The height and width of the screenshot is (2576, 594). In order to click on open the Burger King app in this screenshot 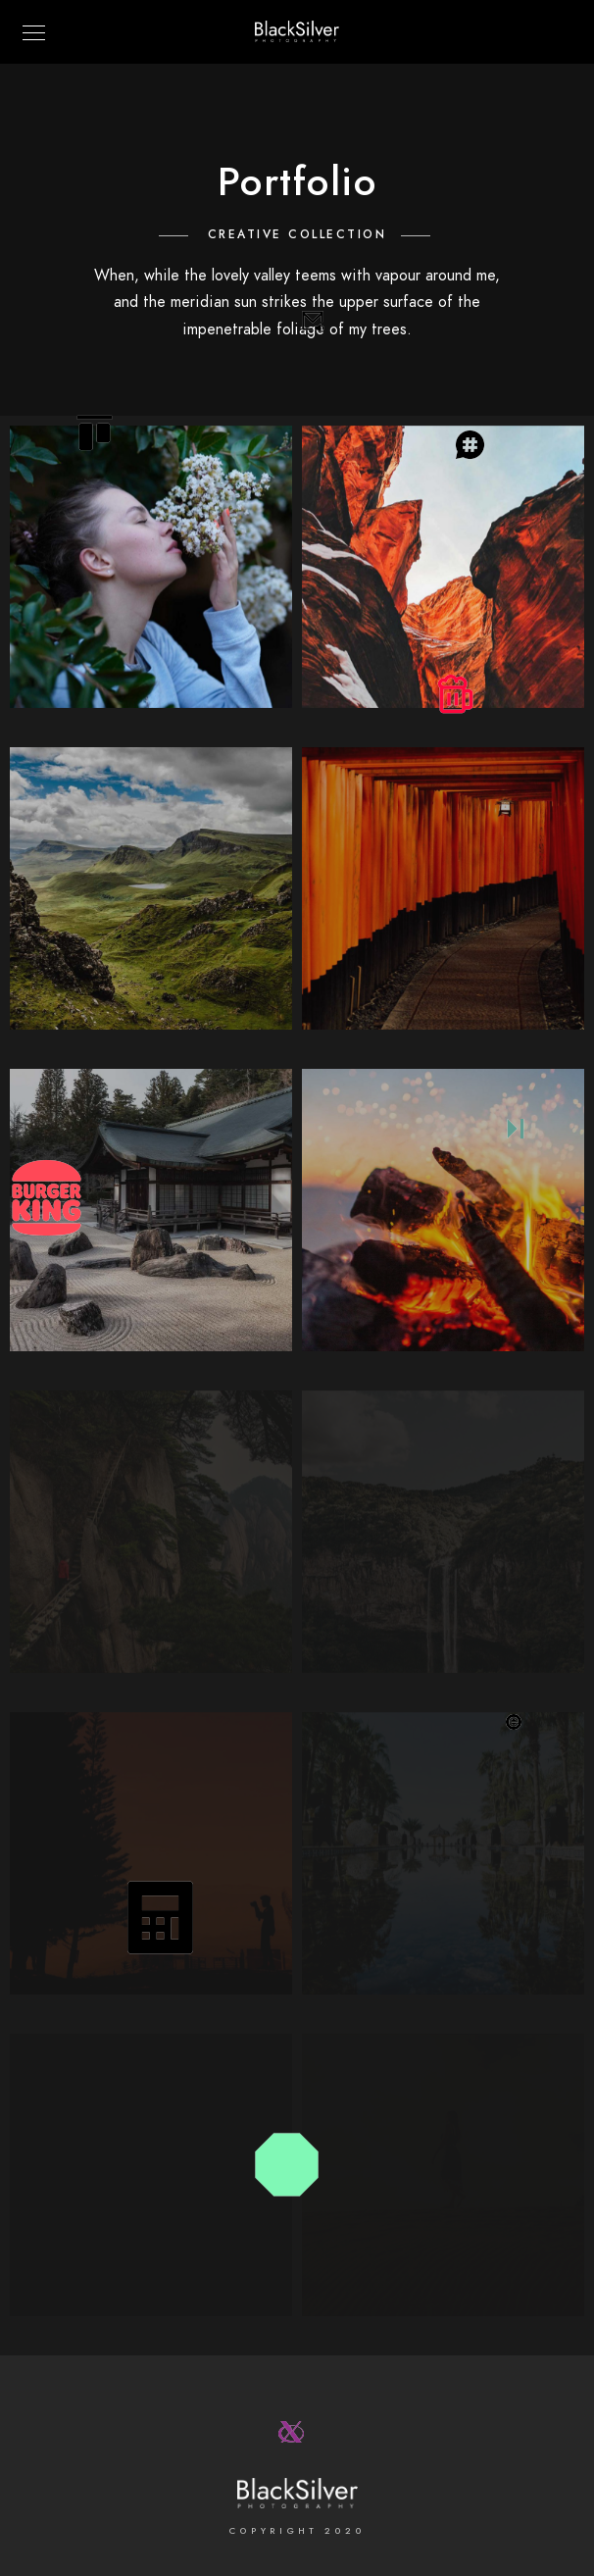, I will do `click(46, 1197)`.